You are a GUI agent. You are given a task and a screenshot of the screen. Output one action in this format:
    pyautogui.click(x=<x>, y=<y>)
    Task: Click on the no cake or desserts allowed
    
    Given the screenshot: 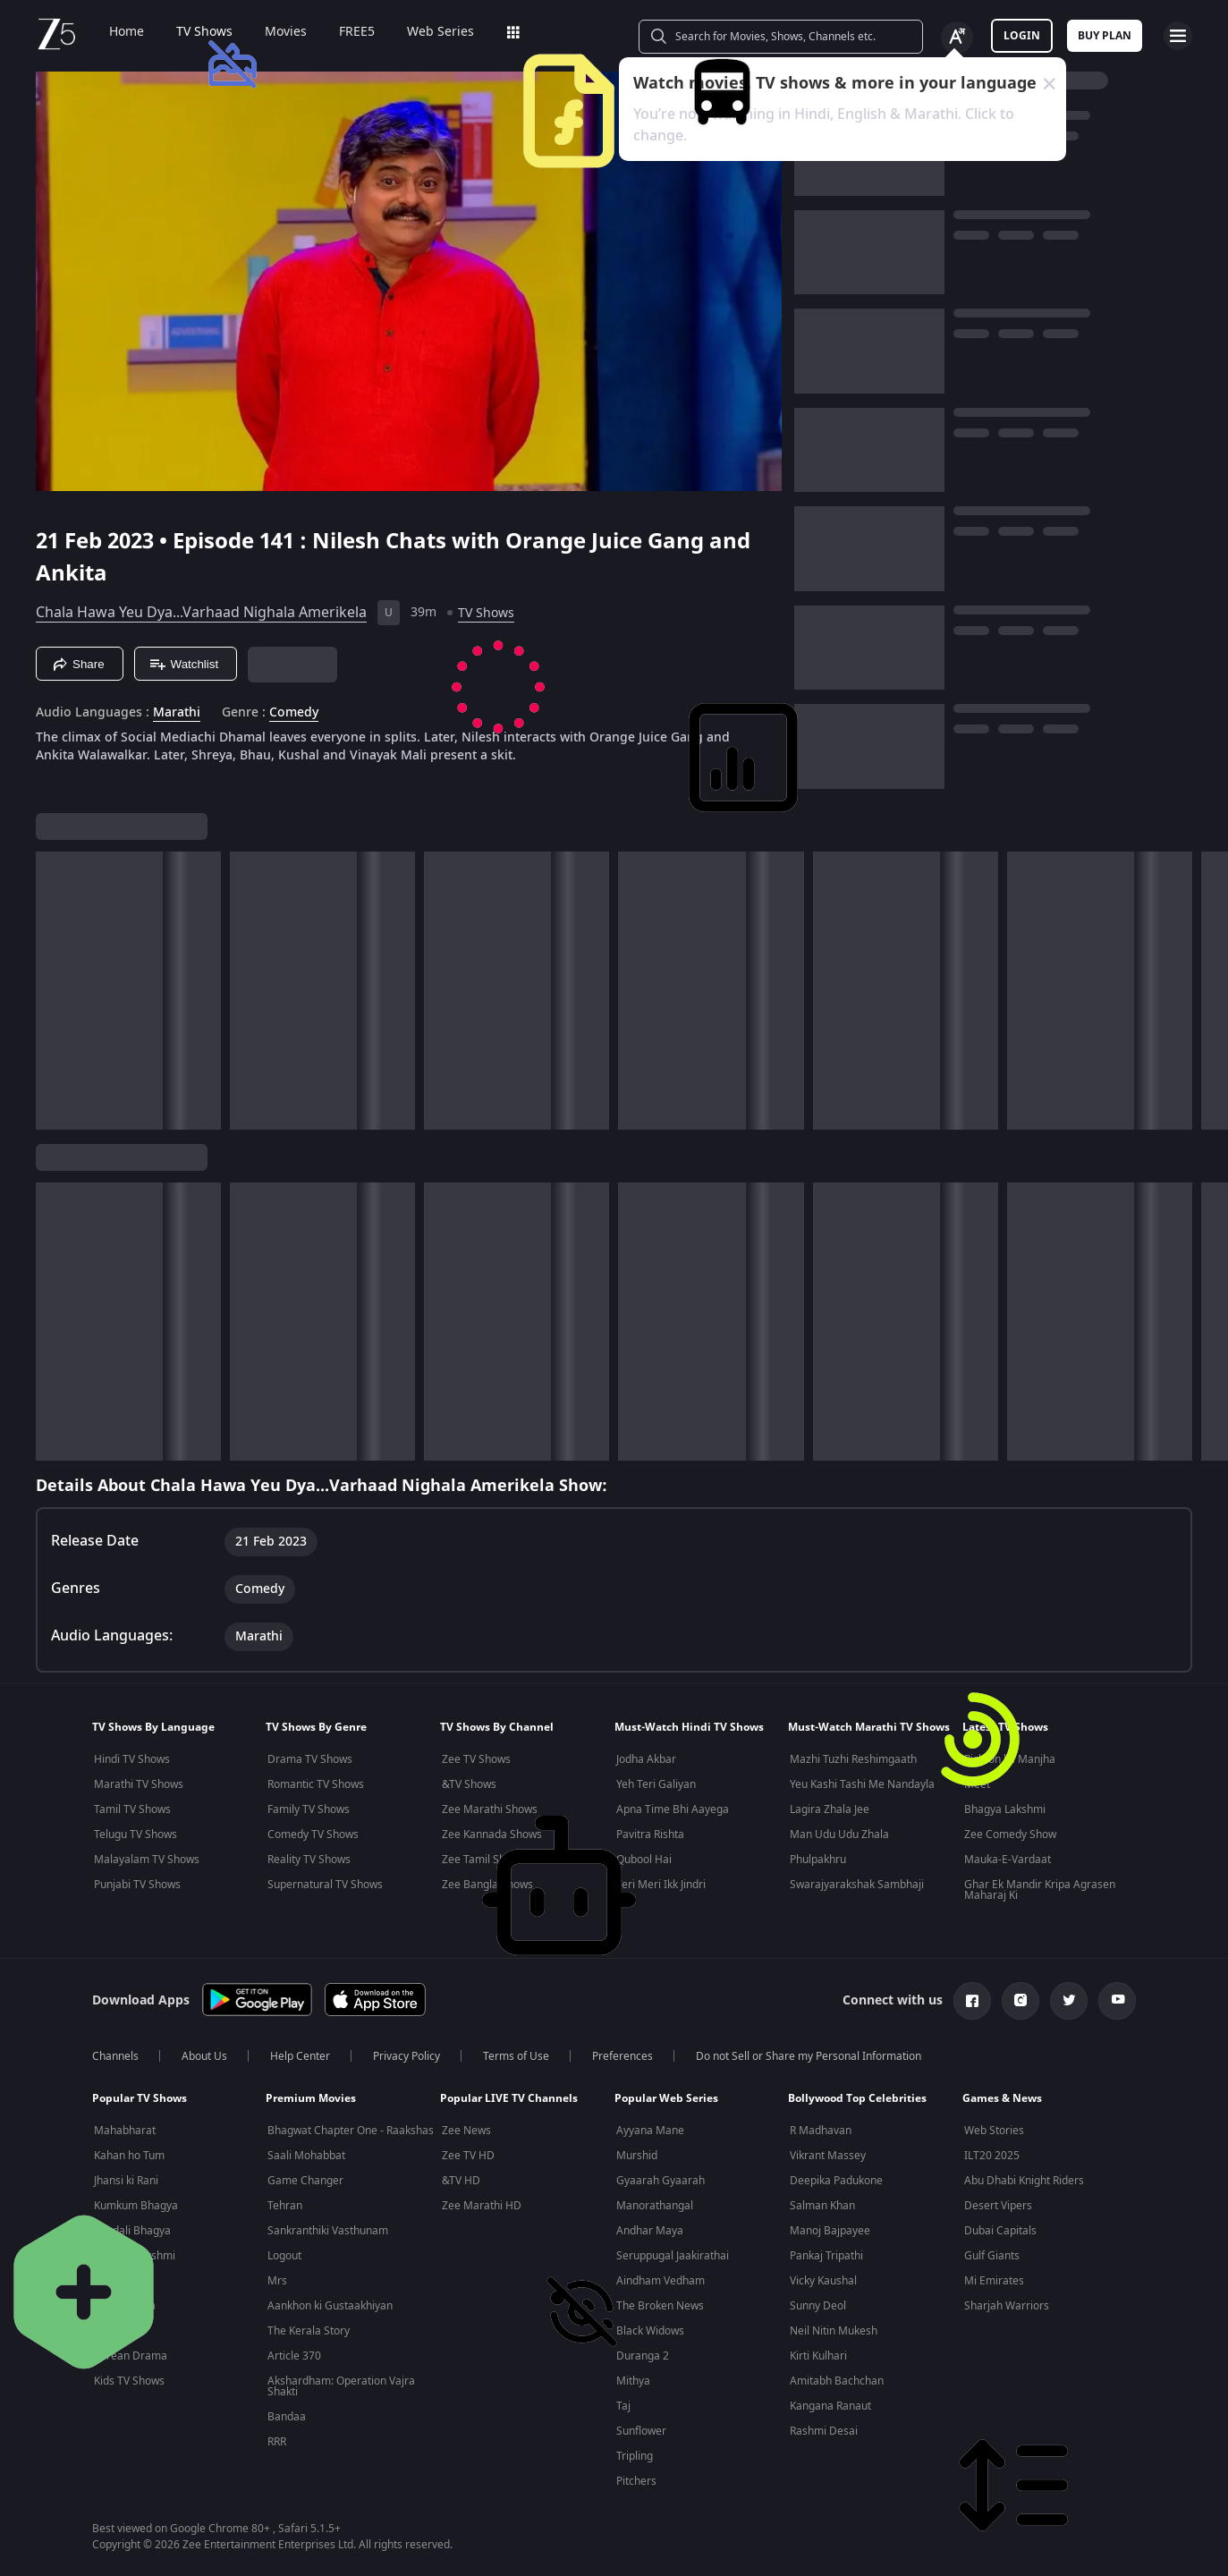 What is the action you would take?
    pyautogui.click(x=233, y=64)
    